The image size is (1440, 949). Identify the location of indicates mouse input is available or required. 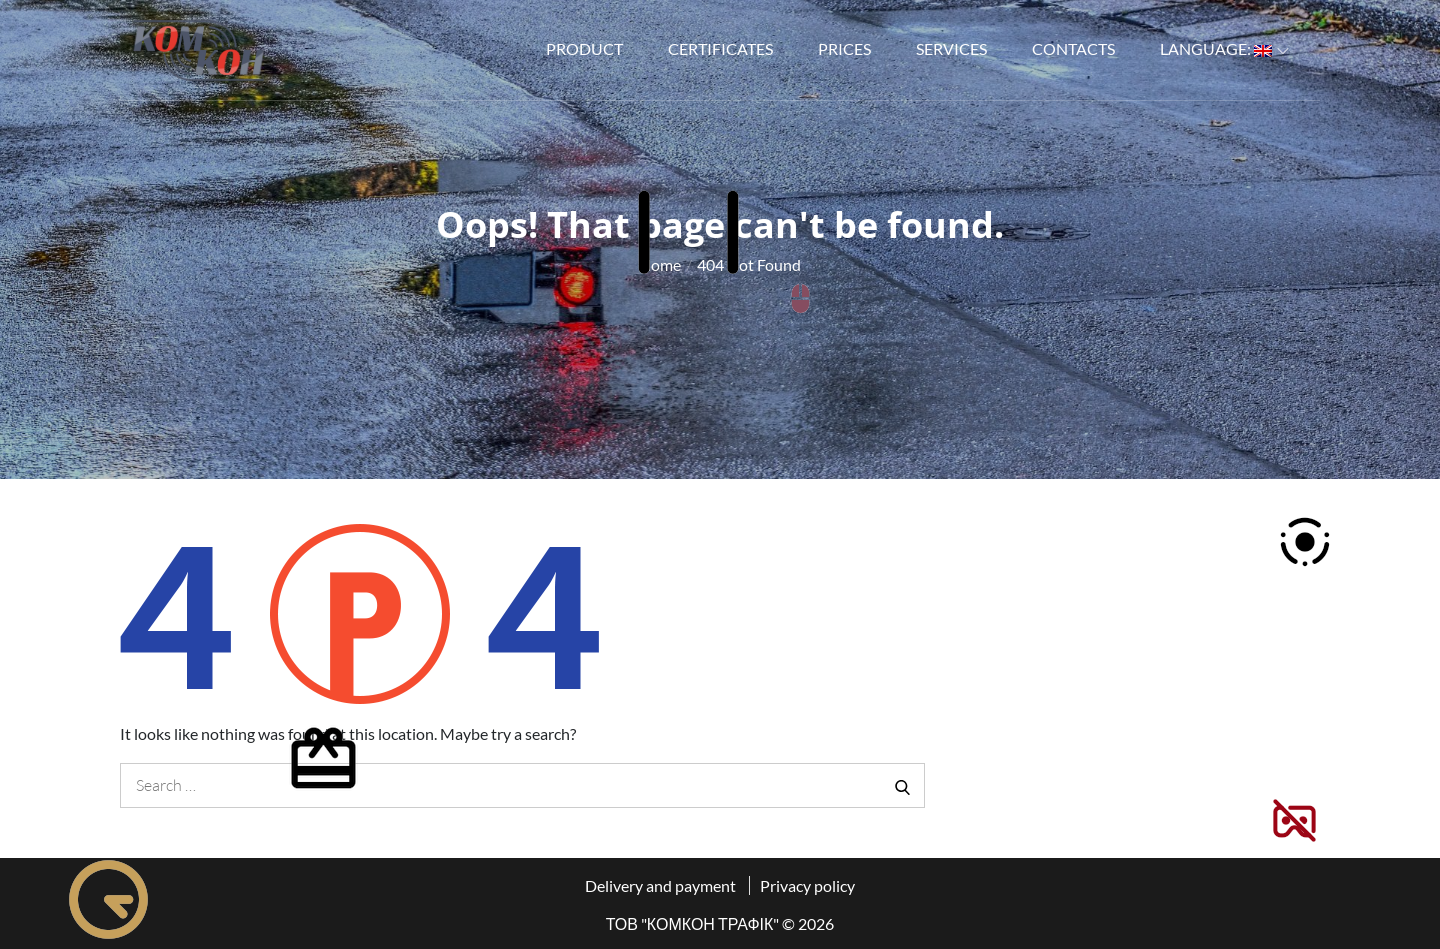
(800, 298).